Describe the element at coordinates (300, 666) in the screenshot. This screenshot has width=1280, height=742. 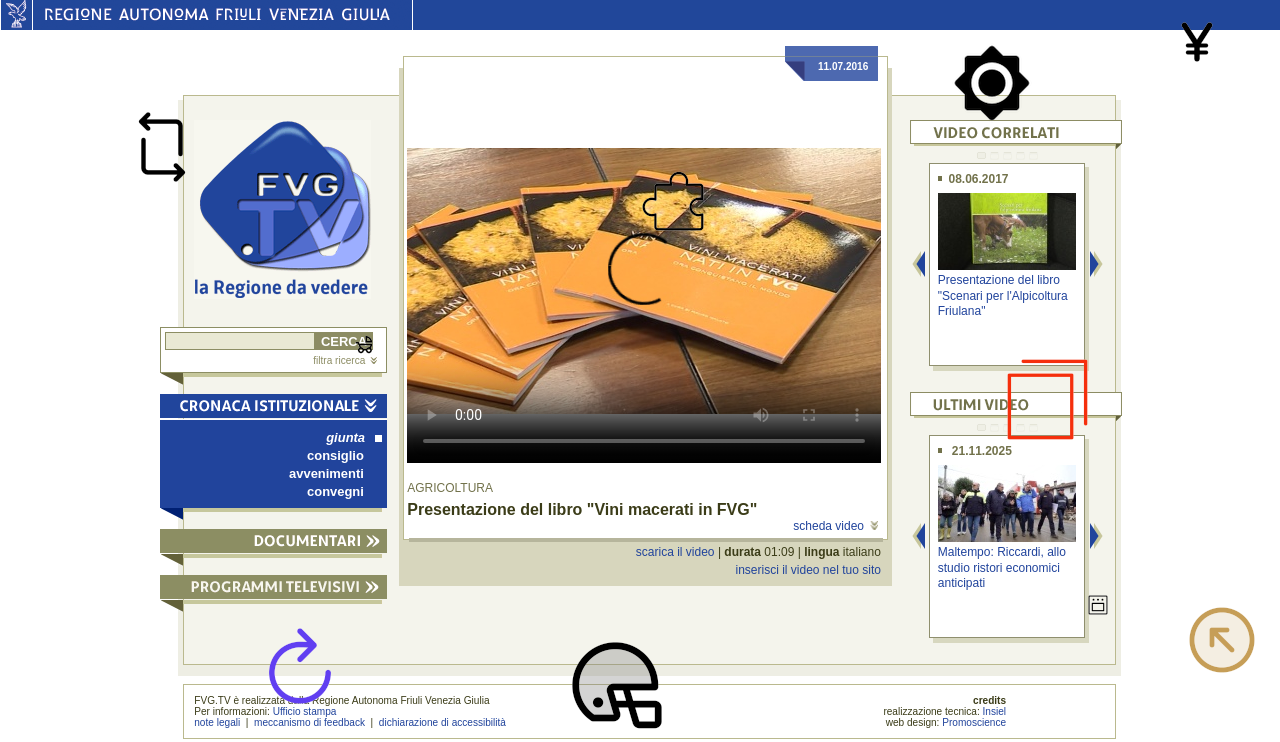
I see `refresh the current page or content` at that location.